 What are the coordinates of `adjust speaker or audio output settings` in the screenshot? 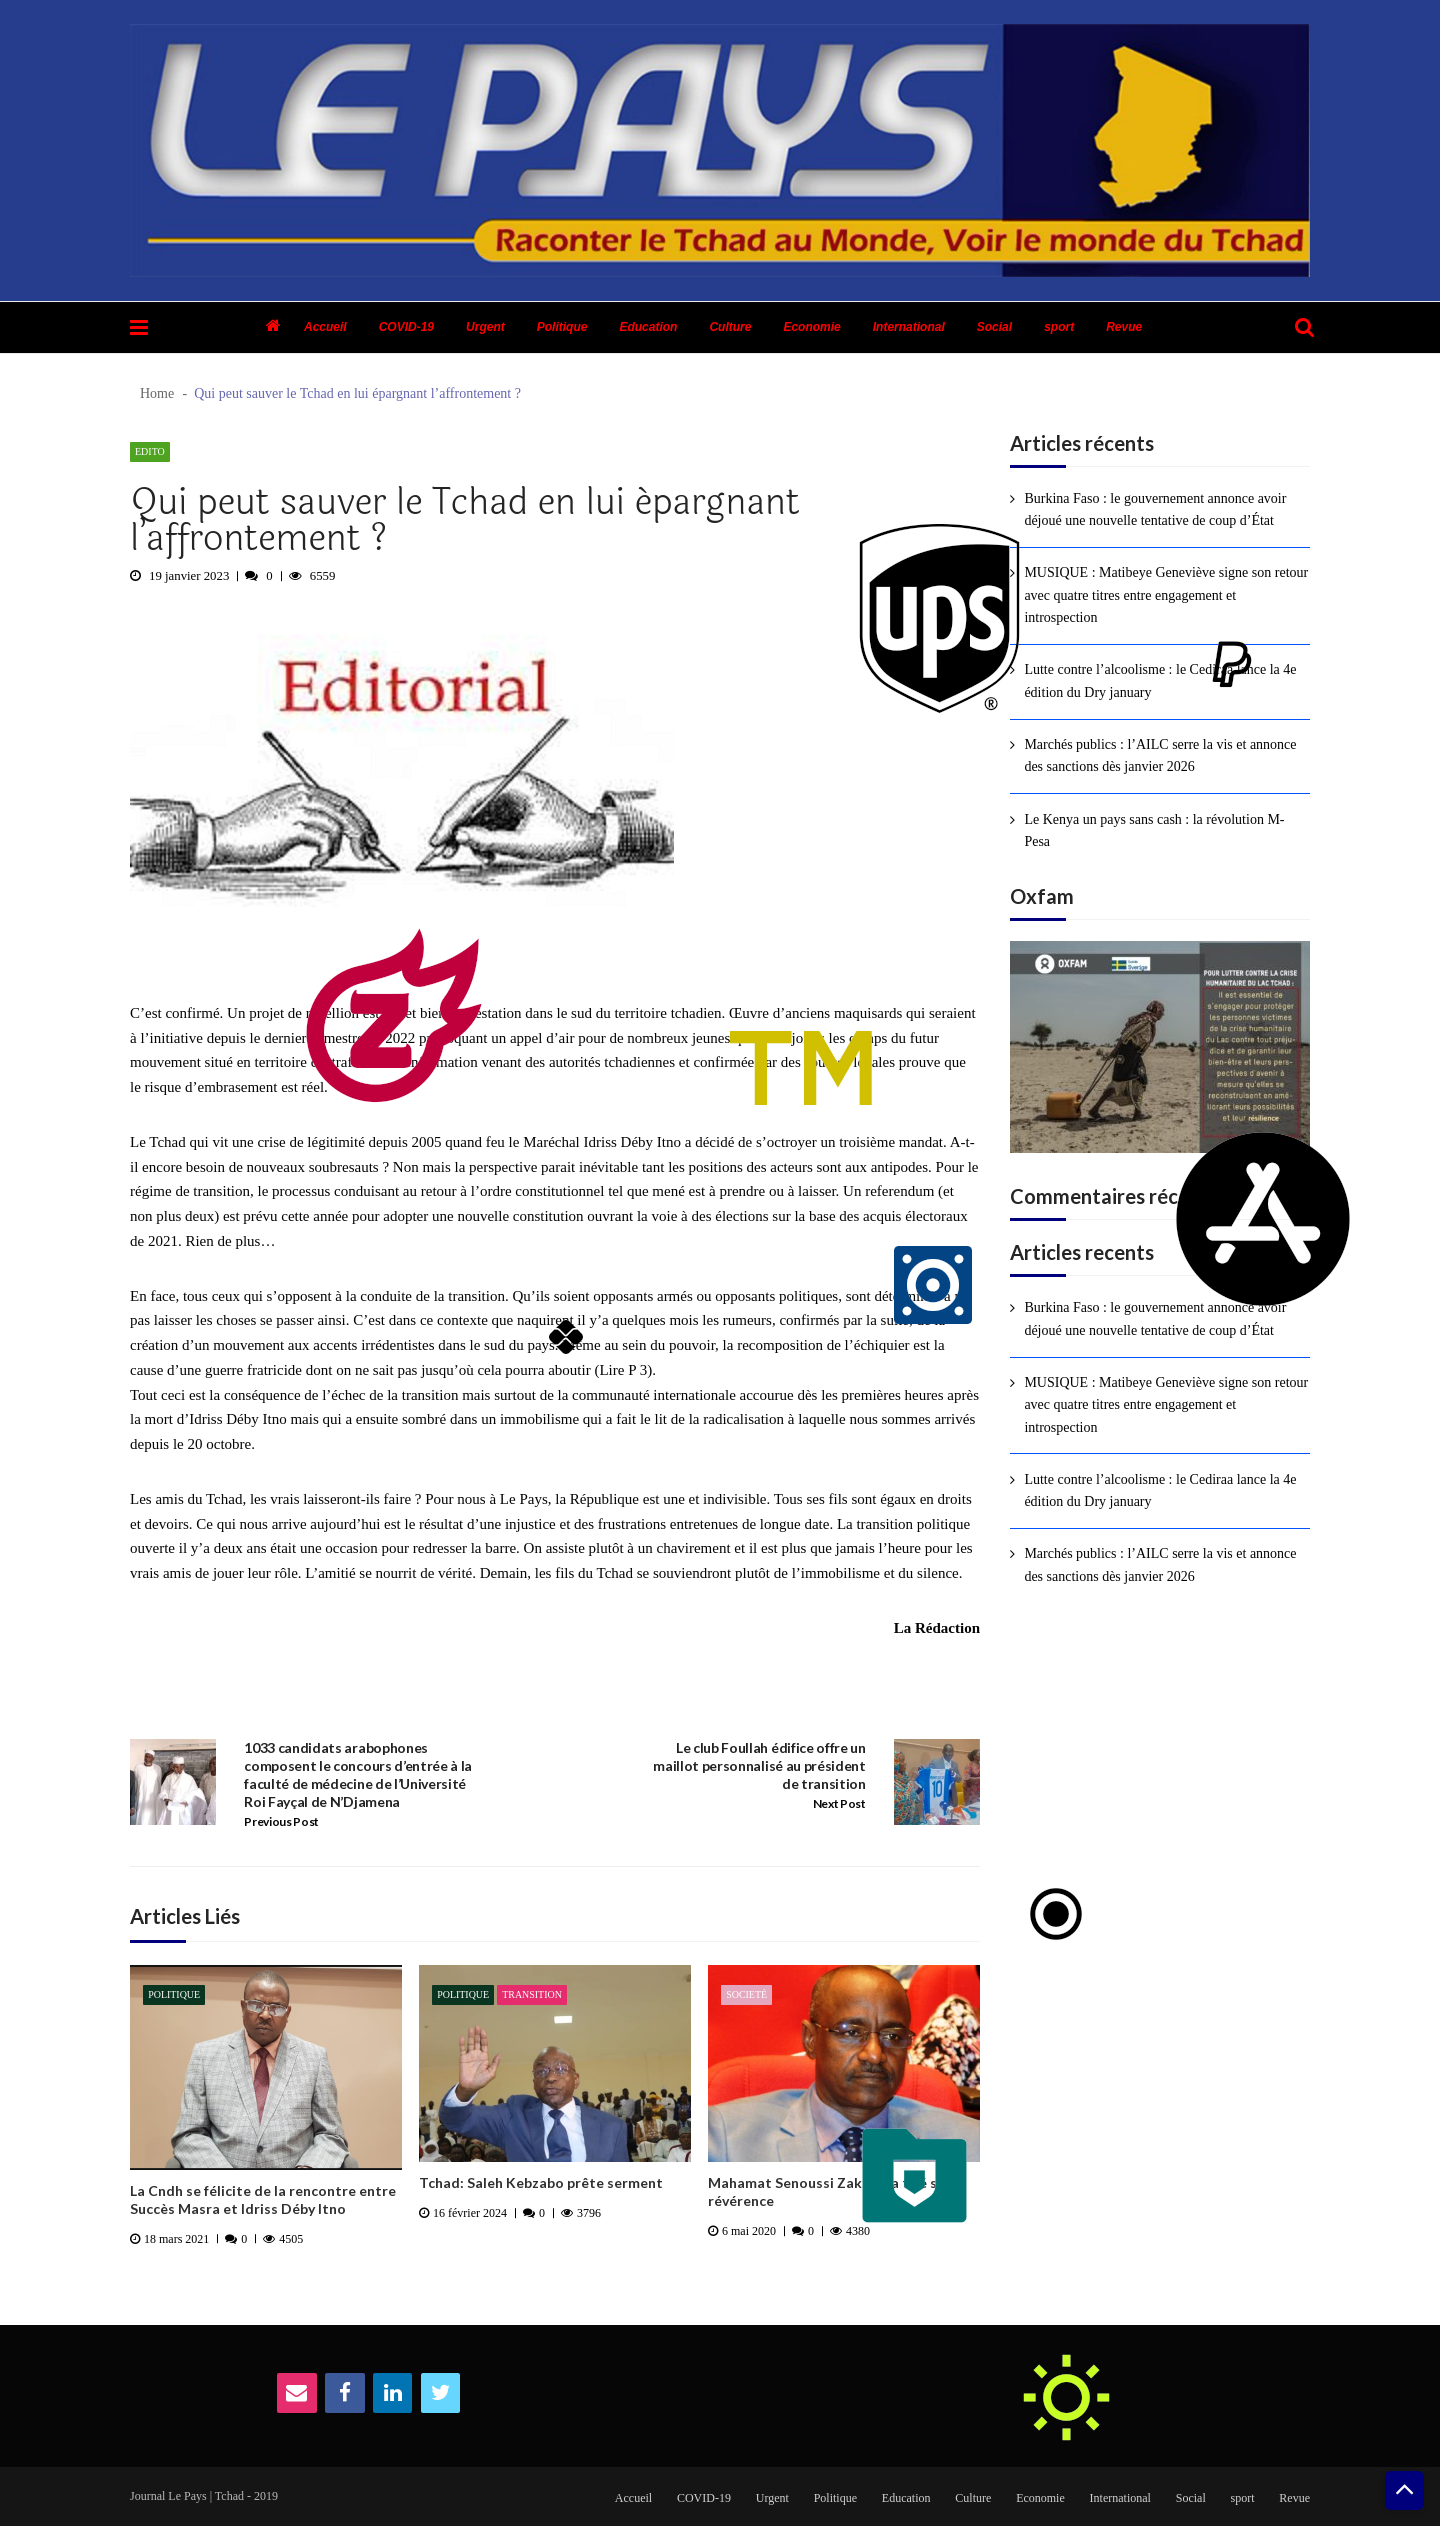 It's located at (933, 1285).